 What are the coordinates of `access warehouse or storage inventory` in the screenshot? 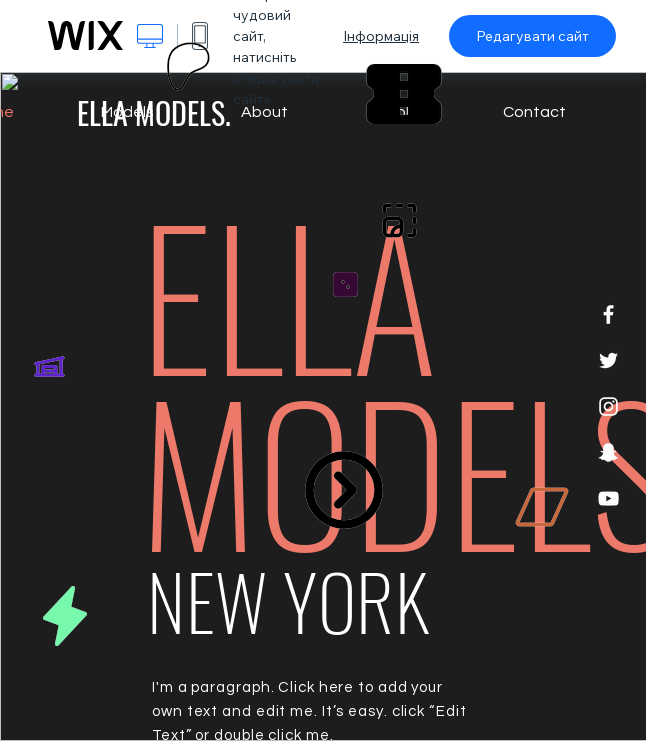 It's located at (49, 367).